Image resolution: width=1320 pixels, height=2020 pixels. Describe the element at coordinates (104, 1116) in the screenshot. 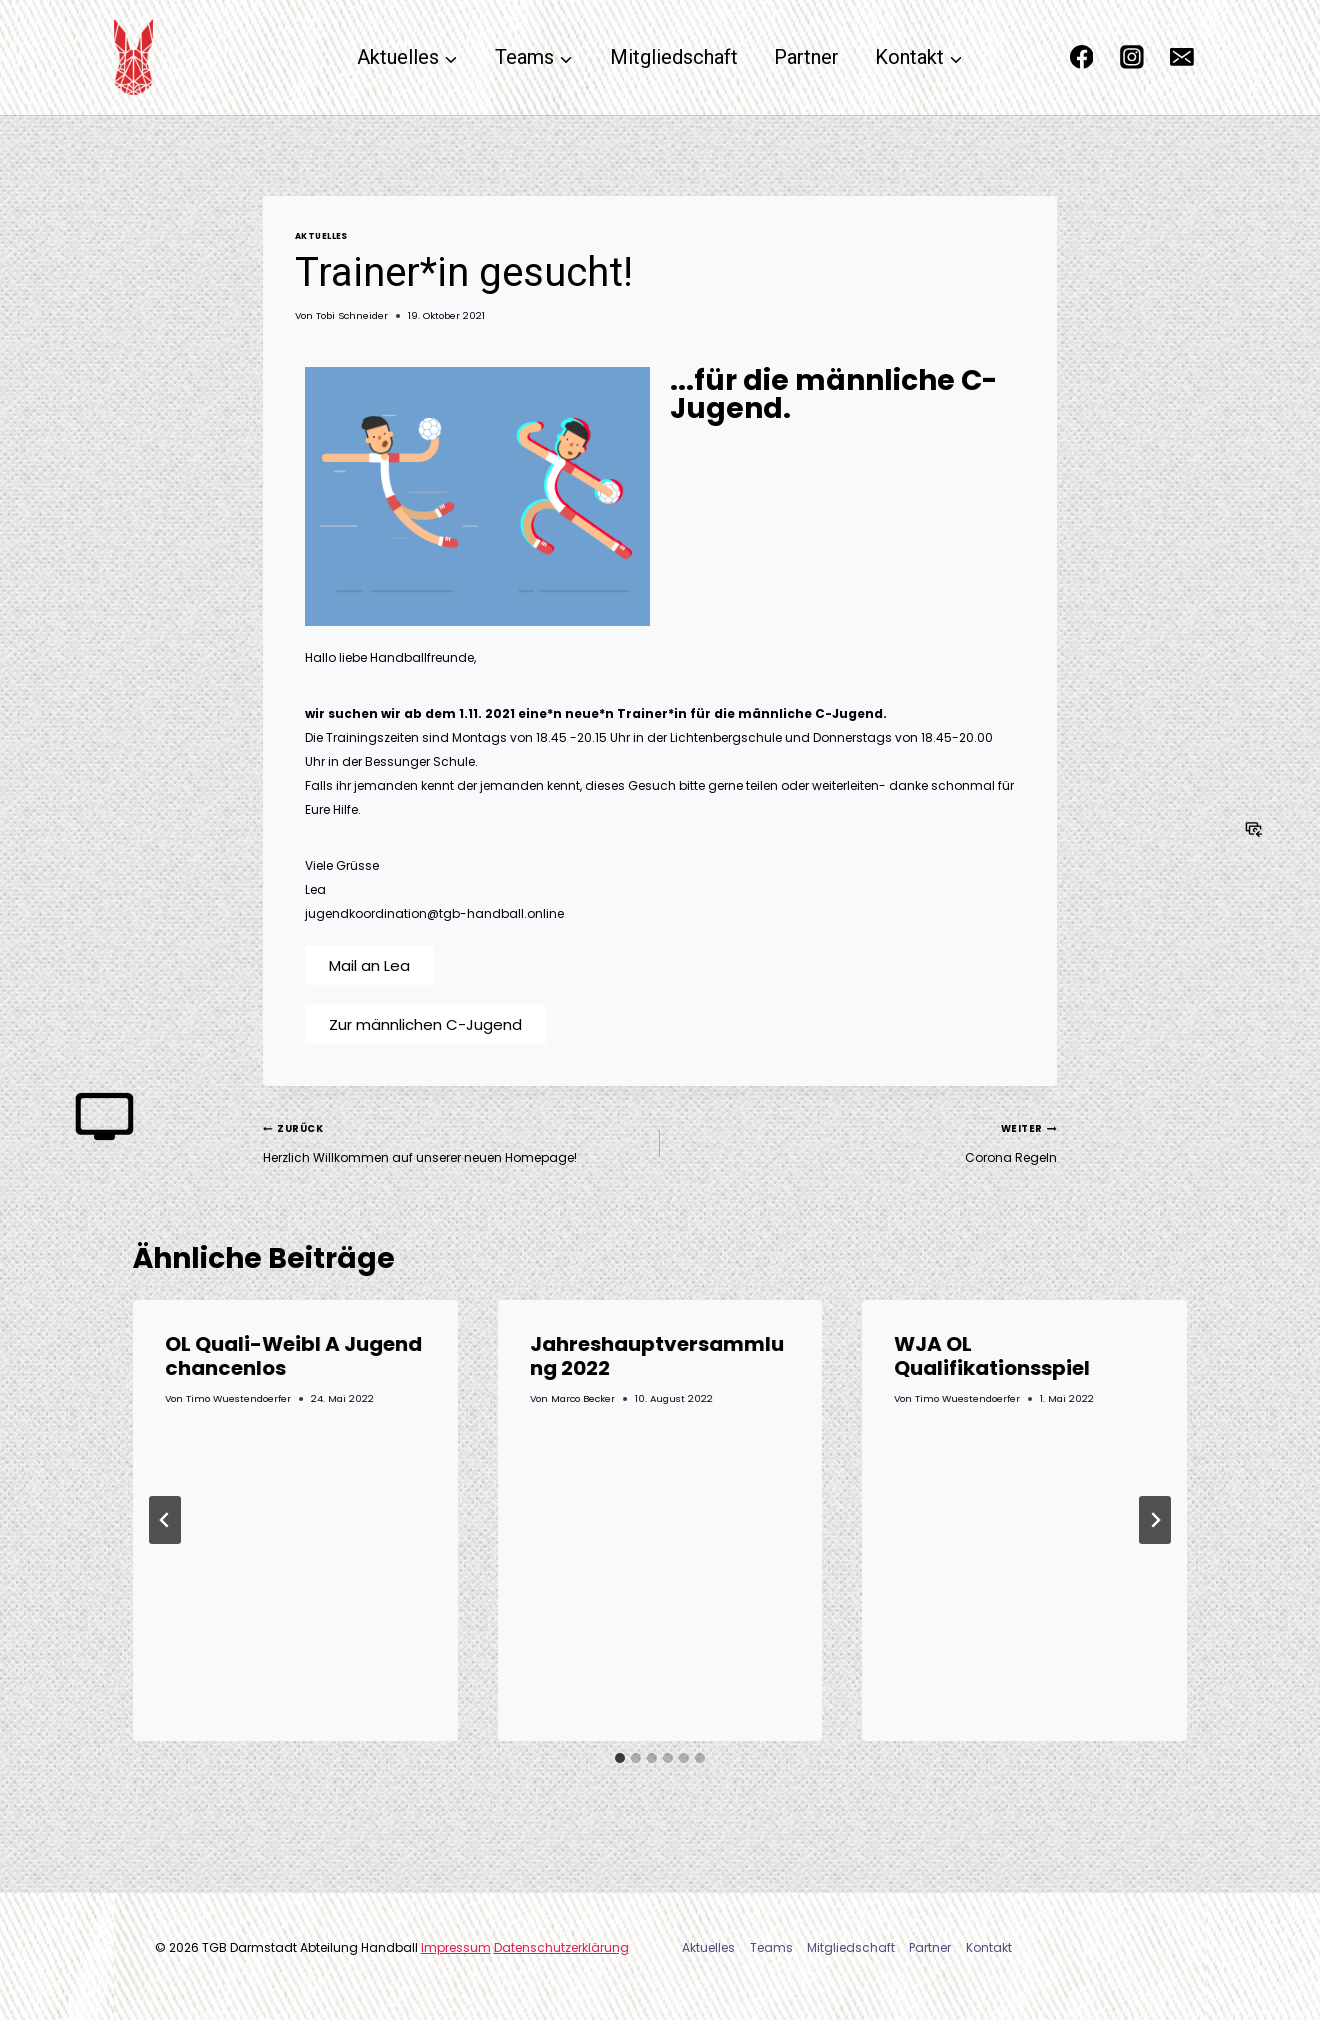

I see `access tv or display settings` at that location.